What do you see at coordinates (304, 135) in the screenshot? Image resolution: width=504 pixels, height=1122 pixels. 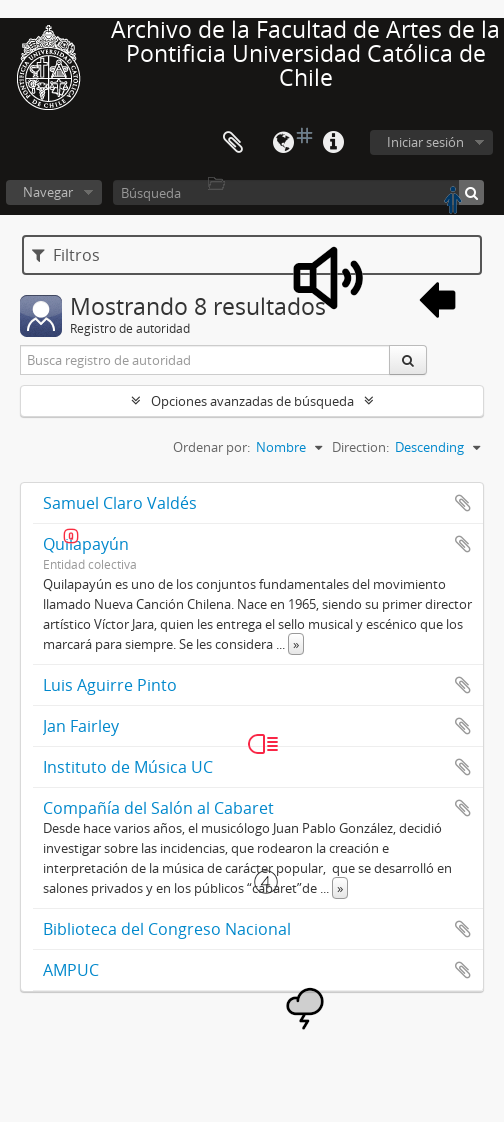 I see `view or browse hashtags` at bounding box center [304, 135].